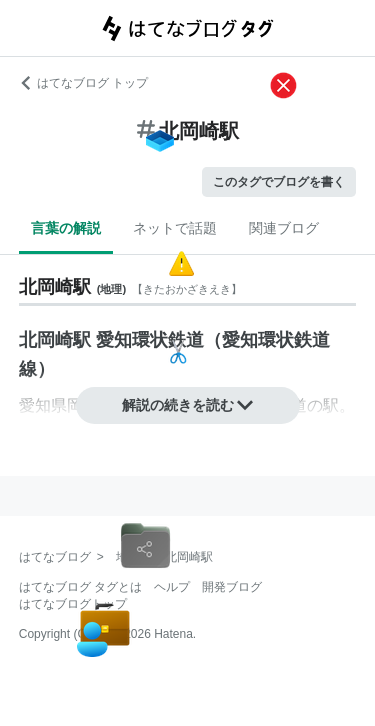 The image size is (375, 726). Describe the element at coordinates (168, 250) in the screenshot. I see `indicates a warning or alert status` at that location.